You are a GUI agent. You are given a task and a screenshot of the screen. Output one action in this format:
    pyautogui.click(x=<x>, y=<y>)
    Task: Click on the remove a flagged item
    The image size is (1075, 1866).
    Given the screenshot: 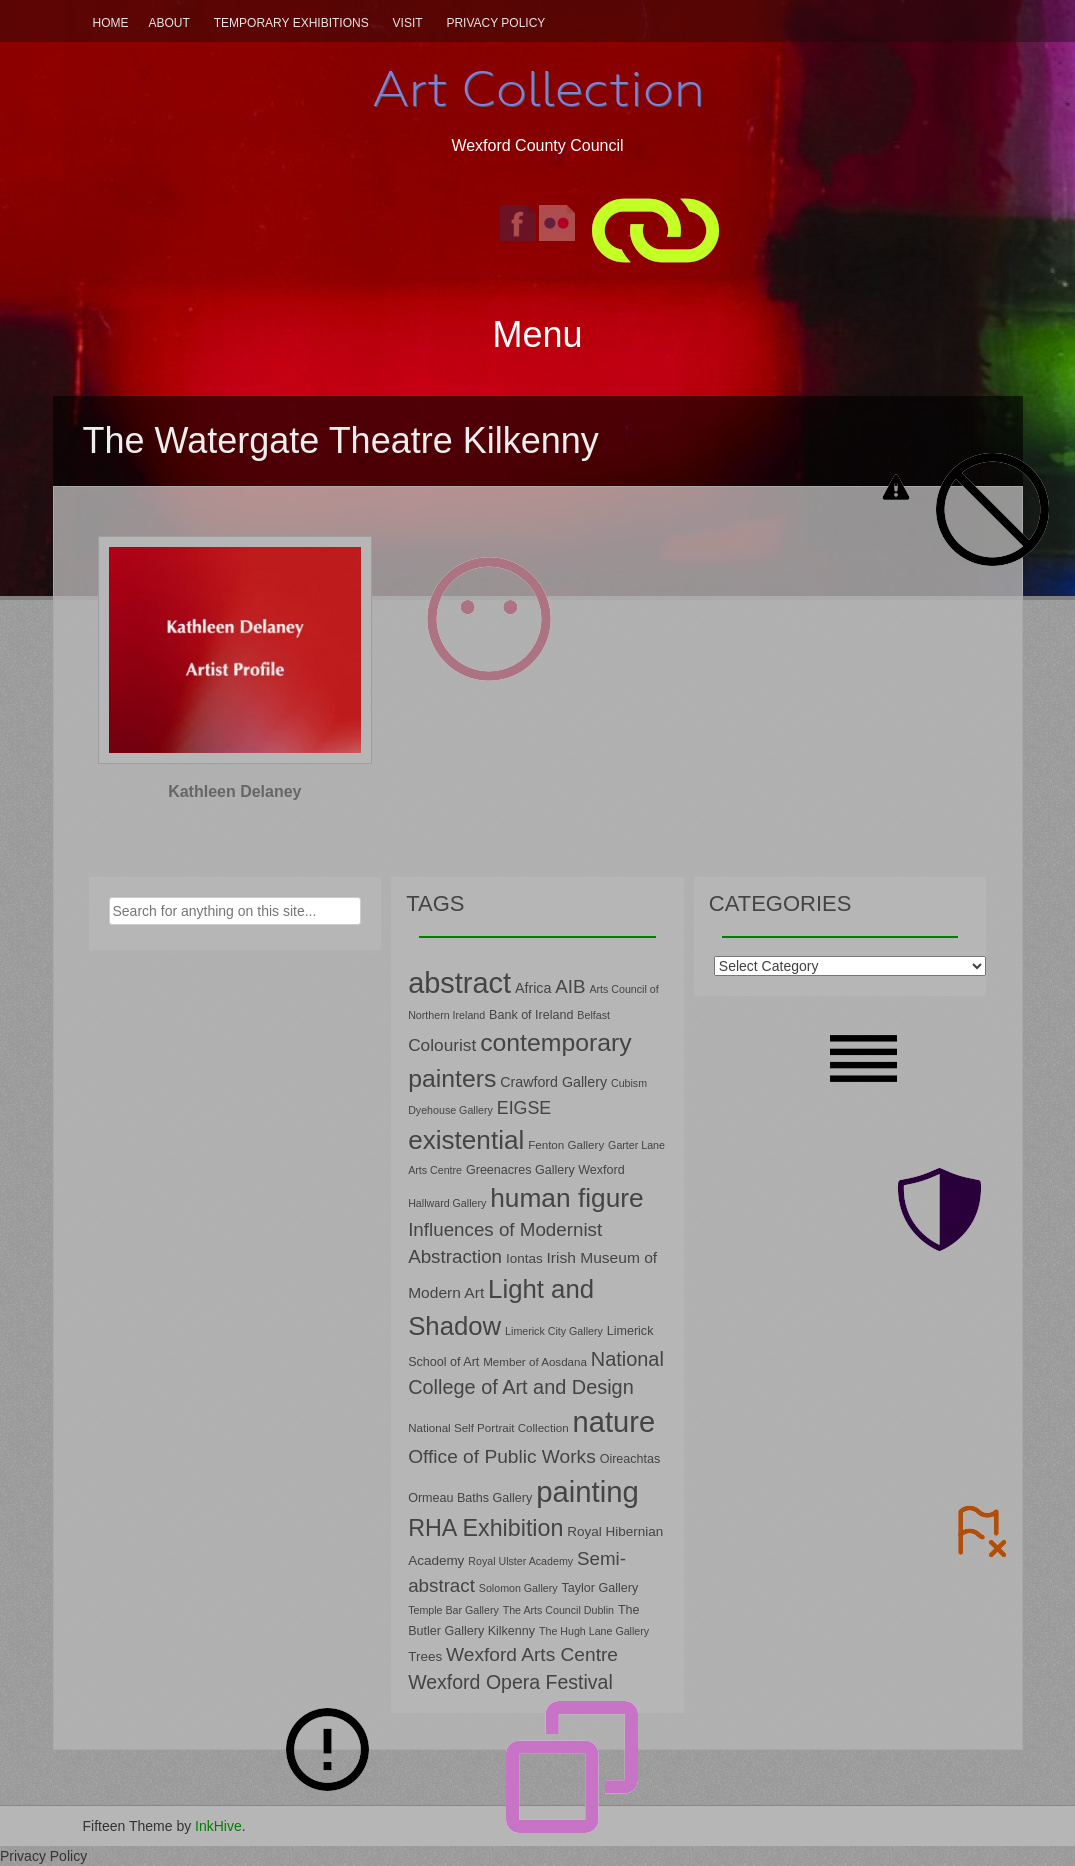 What is the action you would take?
    pyautogui.click(x=978, y=1529)
    